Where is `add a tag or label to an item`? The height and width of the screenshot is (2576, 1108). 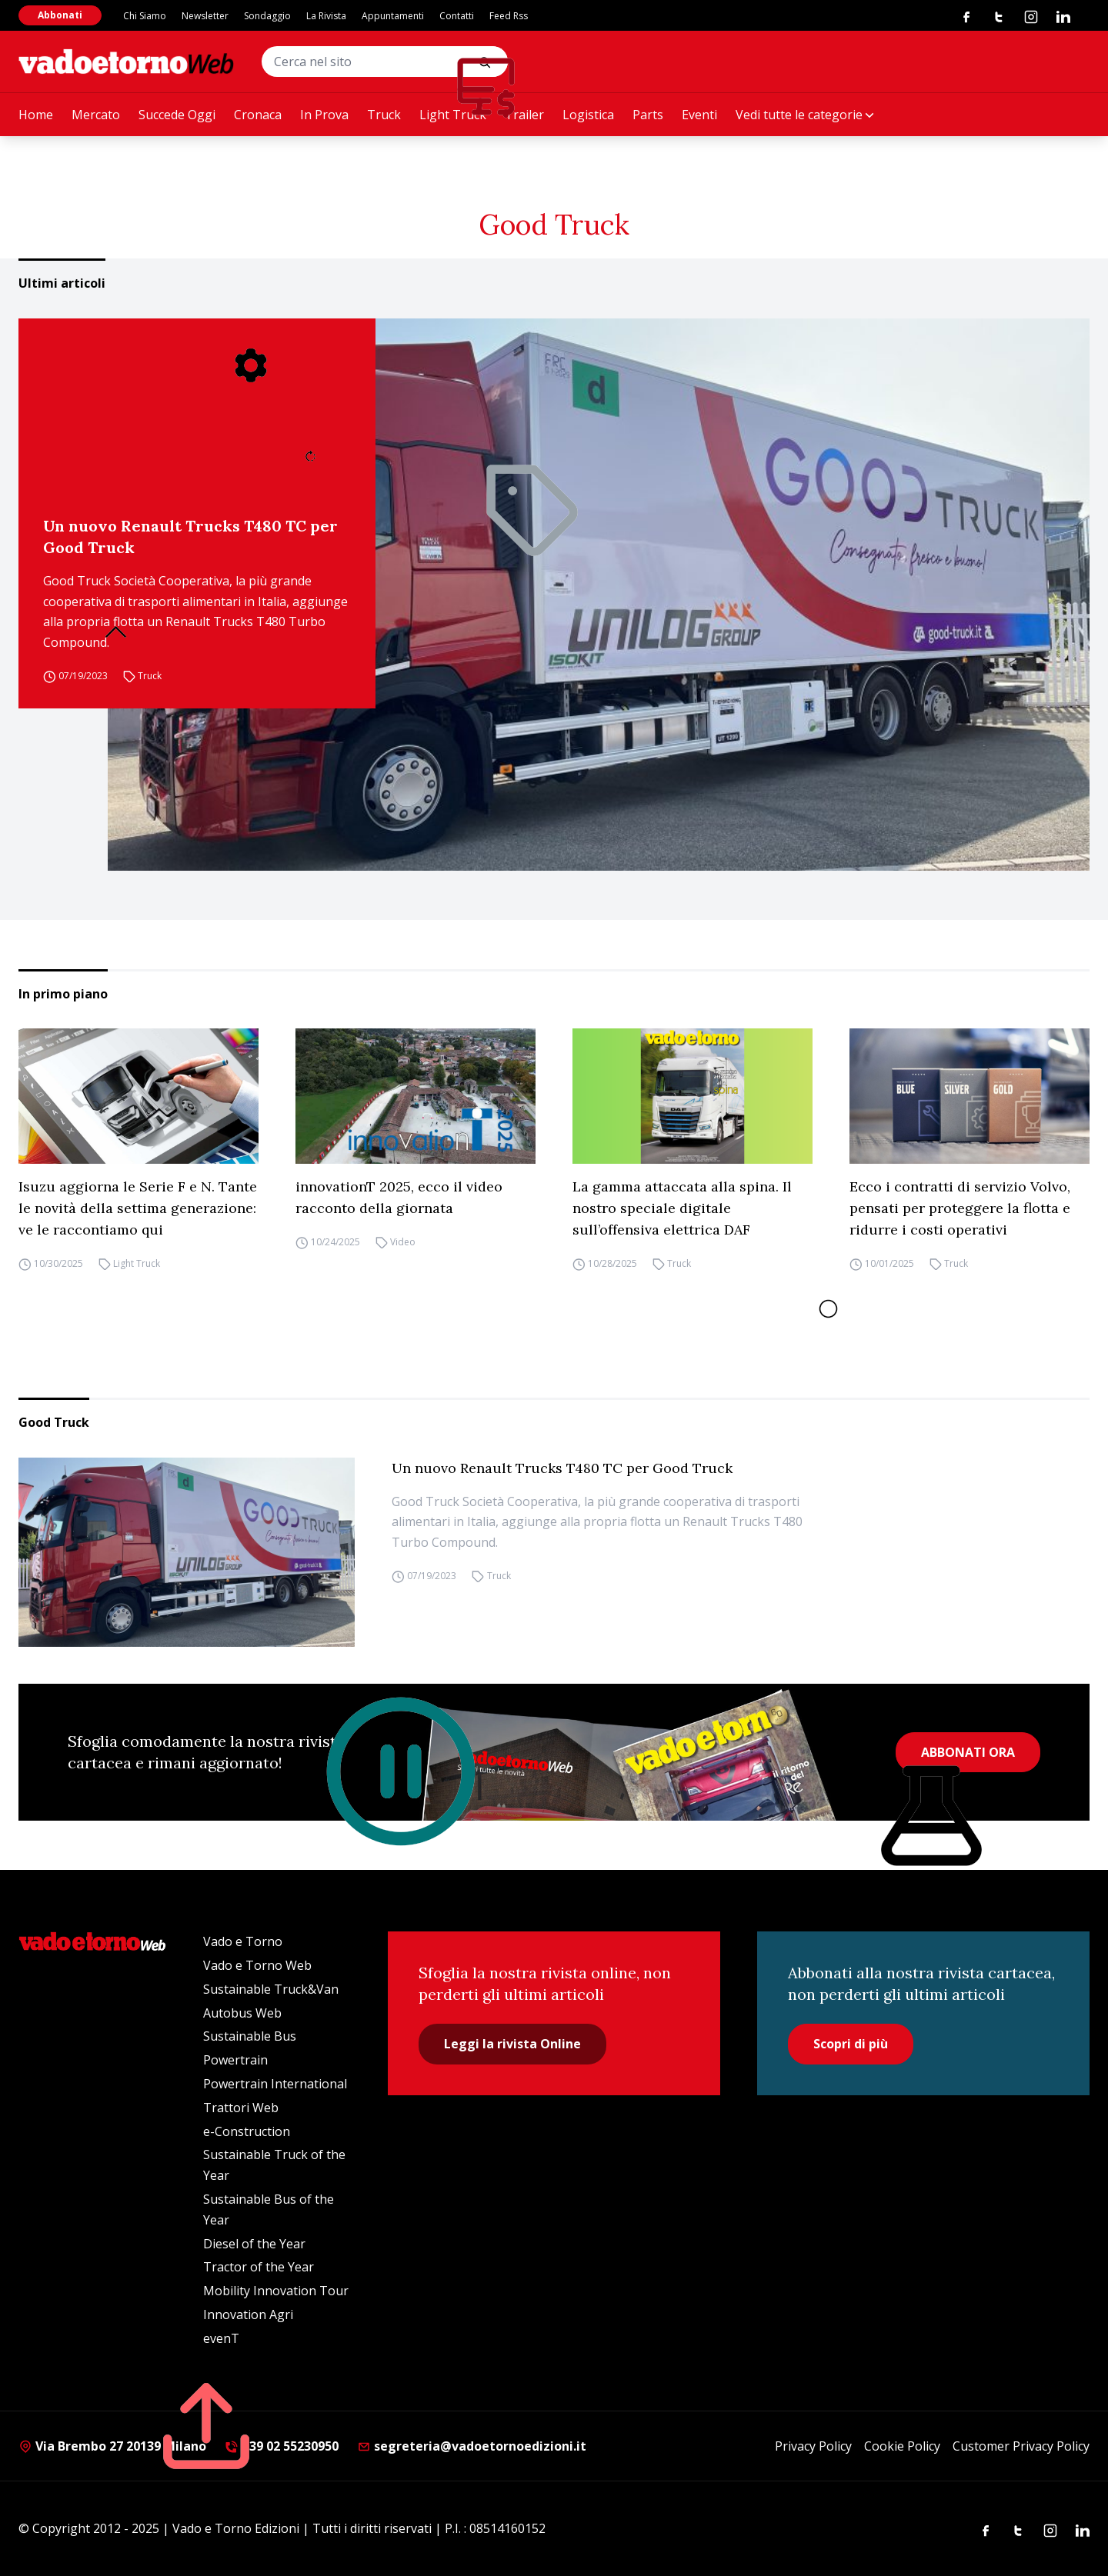
add a tag or label to an item is located at coordinates (534, 512).